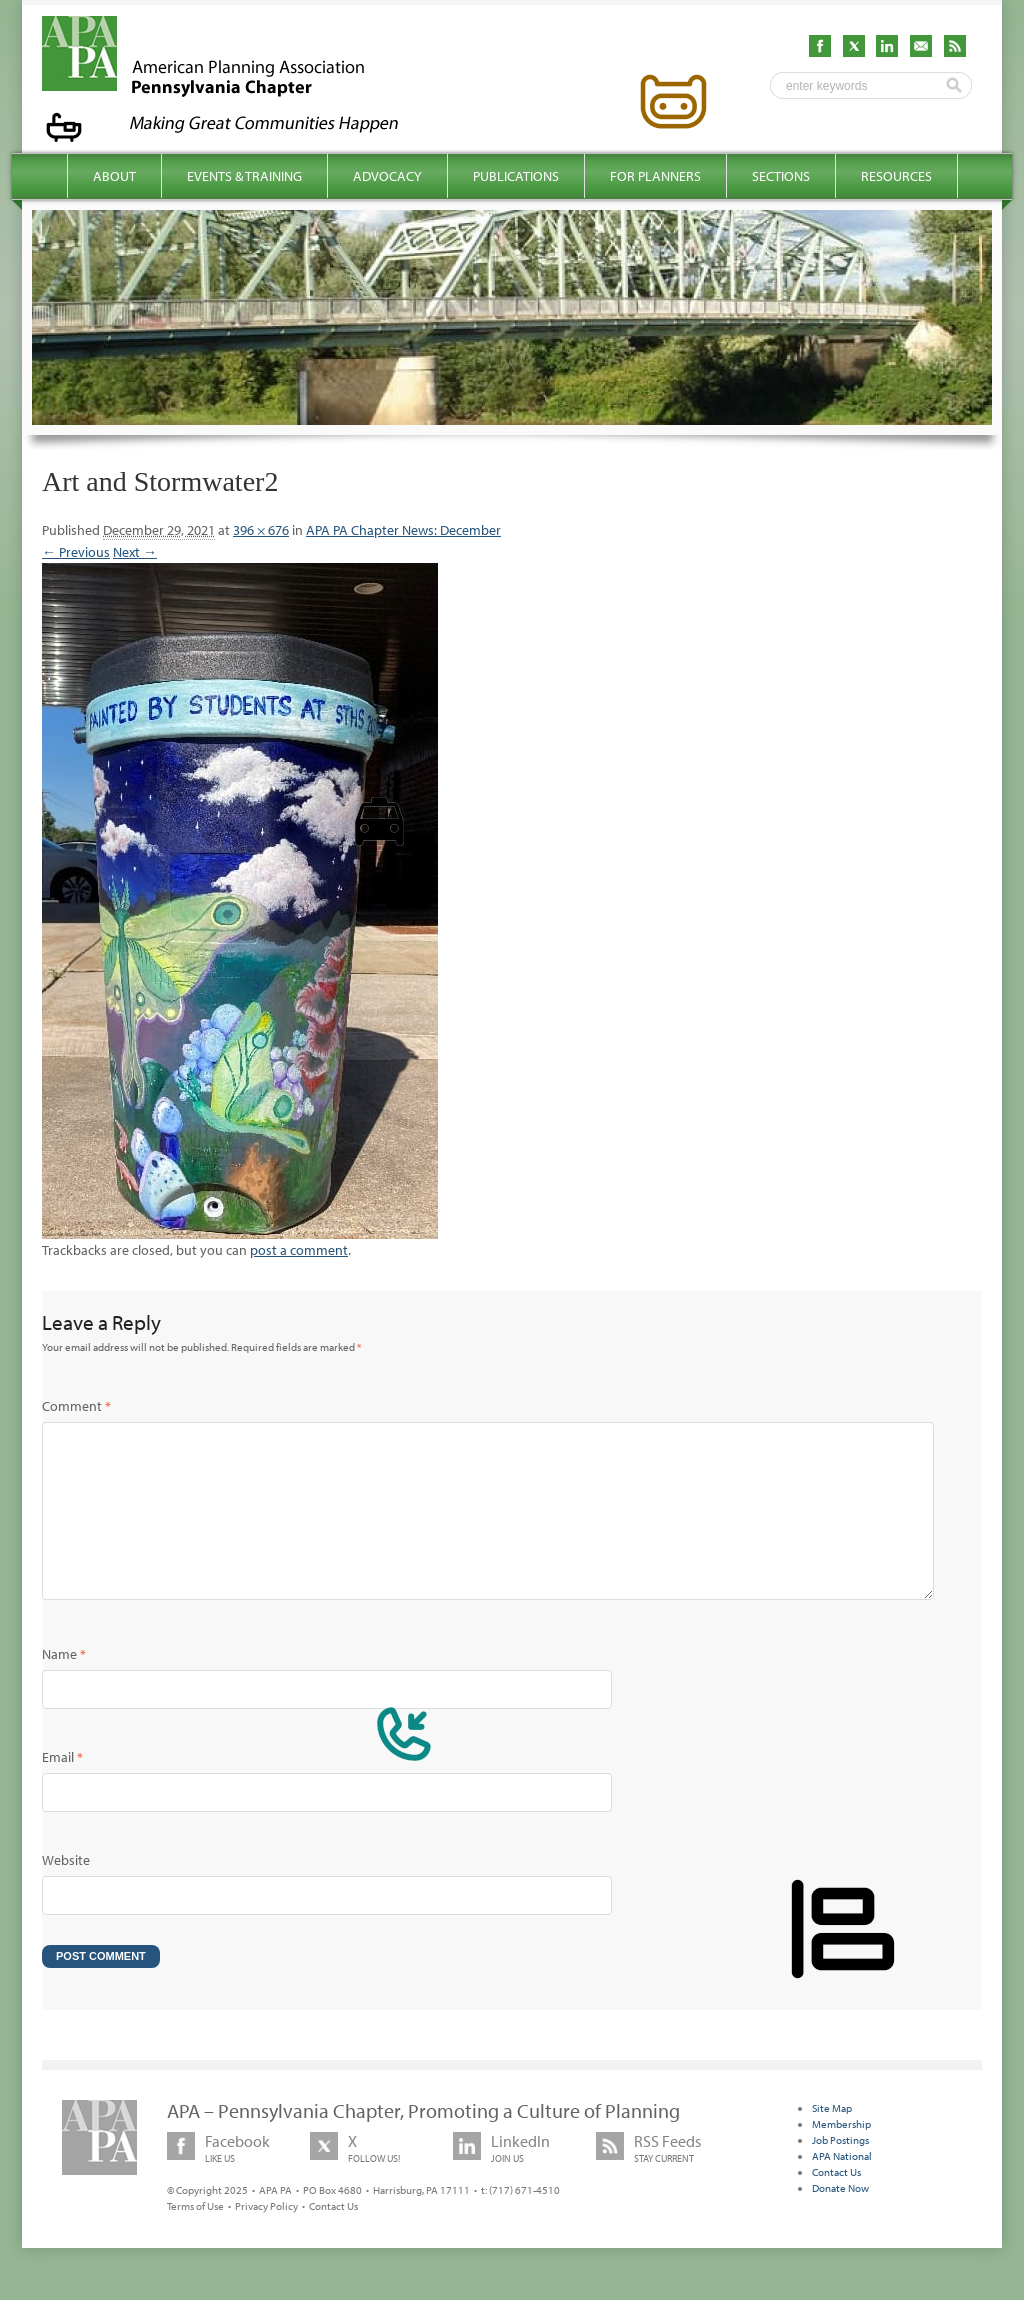 The height and width of the screenshot is (2300, 1024). I want to click on indicates bathroom amenities available, so click(64, 128).